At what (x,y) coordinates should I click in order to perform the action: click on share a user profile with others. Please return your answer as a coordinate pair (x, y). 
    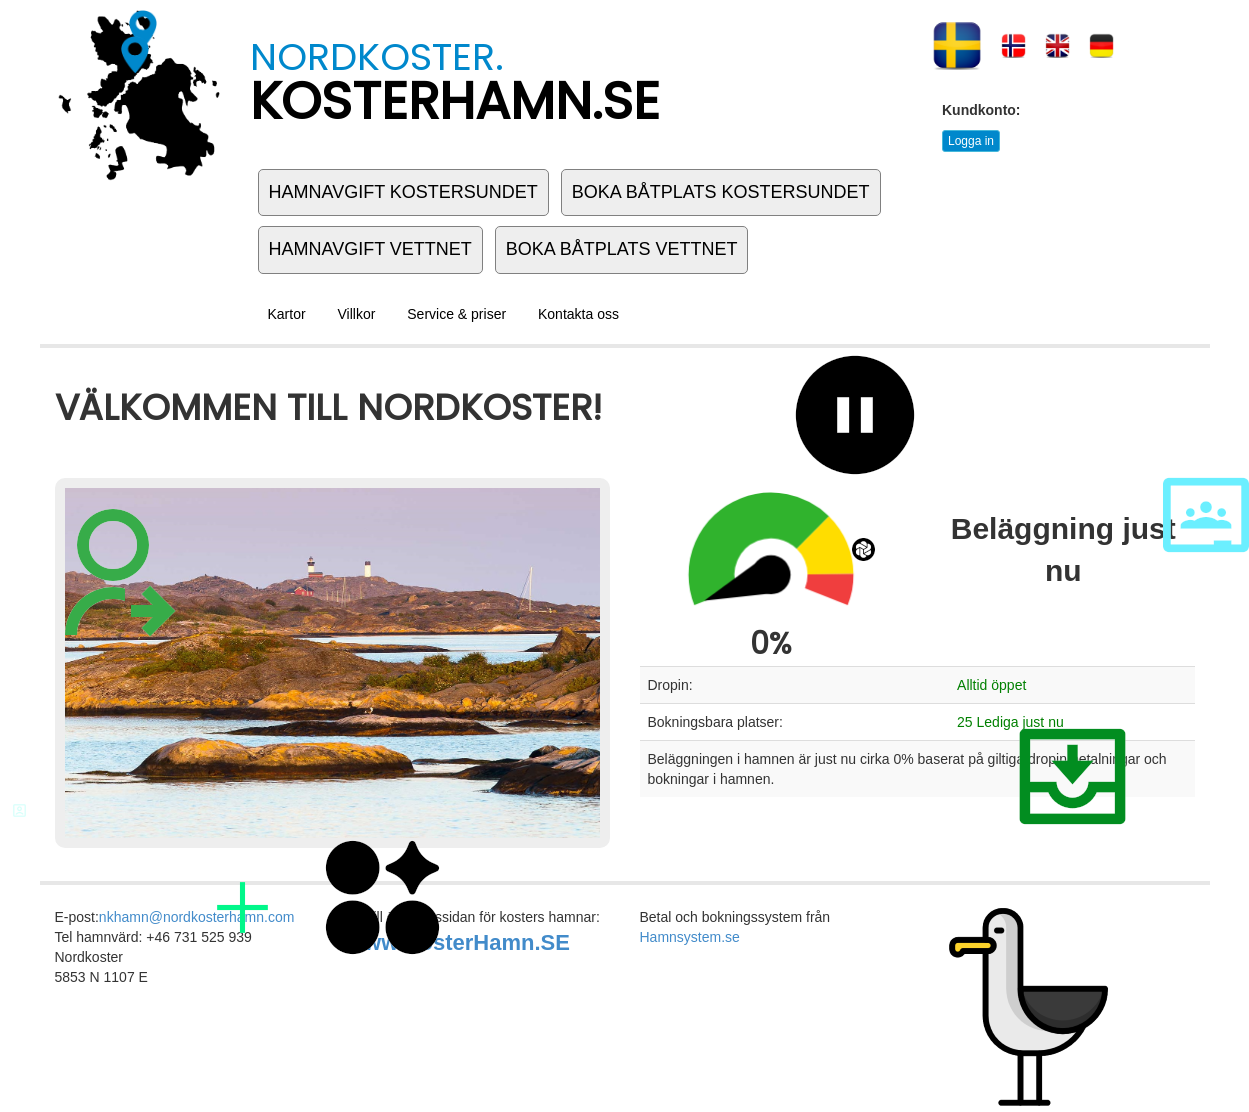
    Looking at the image, I should click on (113, 575).